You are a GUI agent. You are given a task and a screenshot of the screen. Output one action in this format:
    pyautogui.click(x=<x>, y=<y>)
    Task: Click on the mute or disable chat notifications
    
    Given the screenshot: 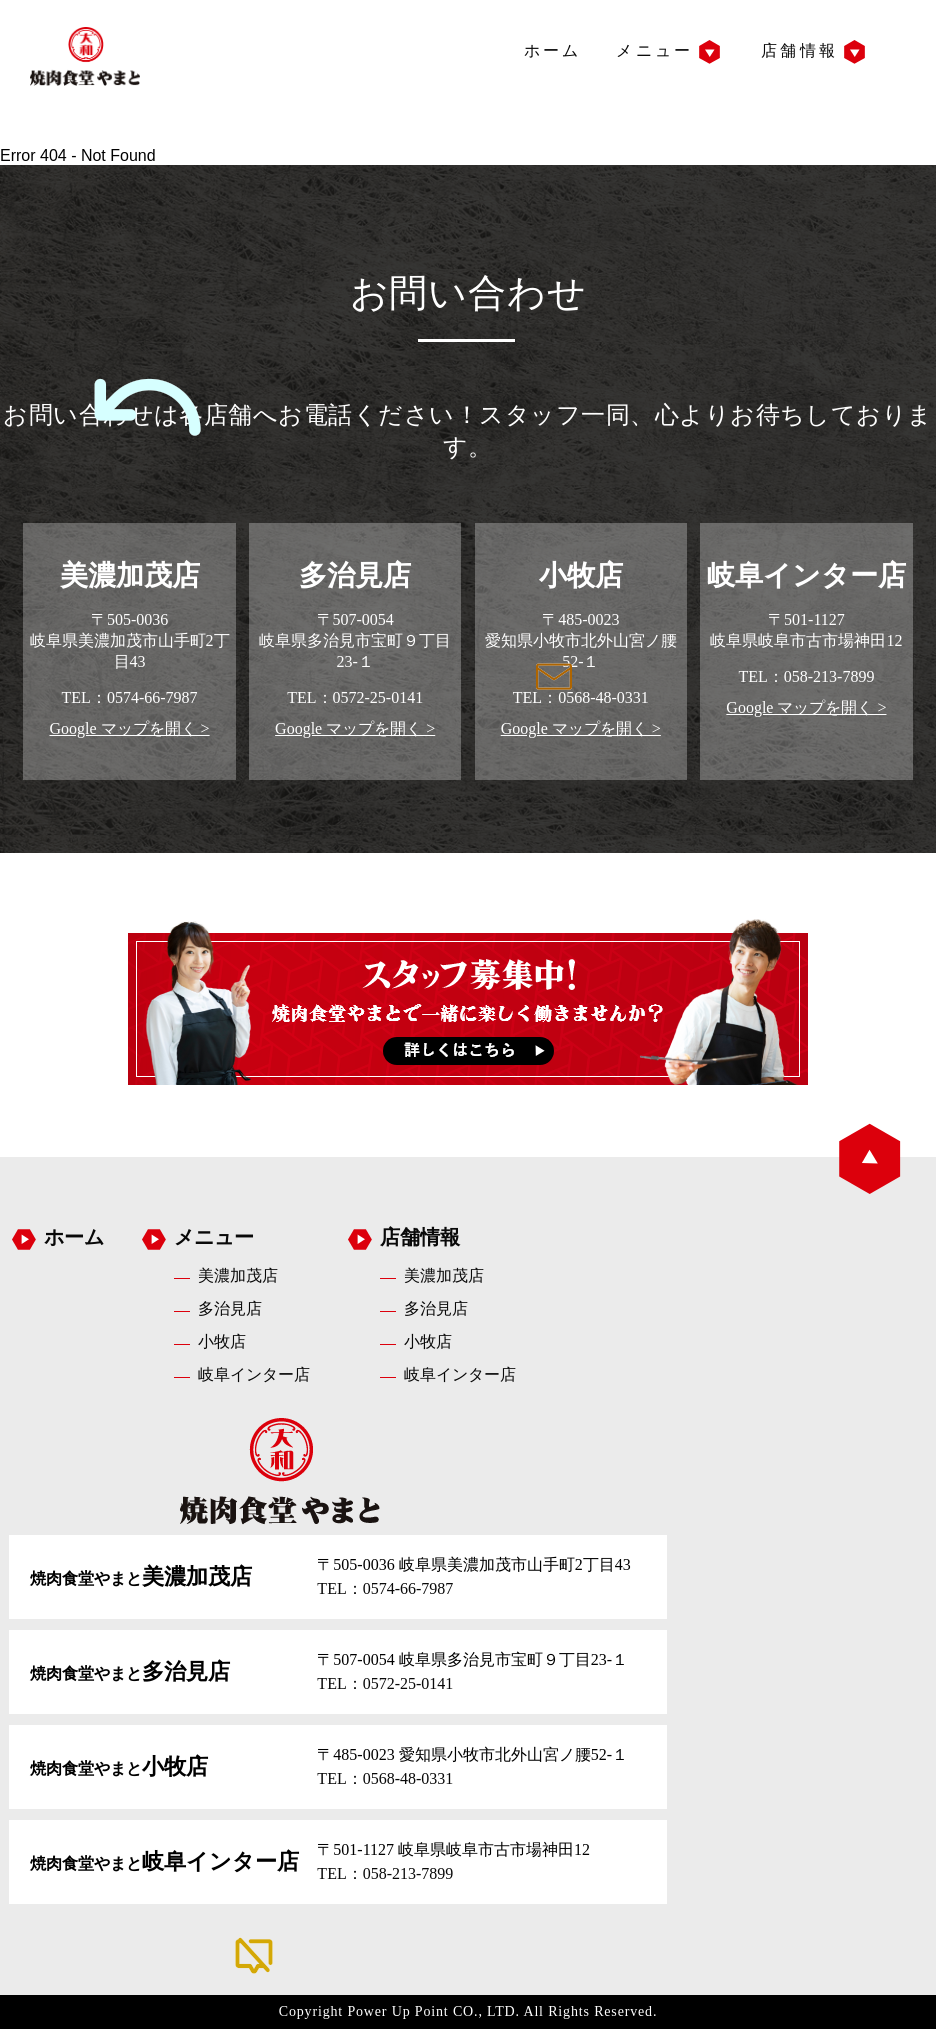 What is the action you would take?
    pyautogui.click(x=254, y=1955)
    